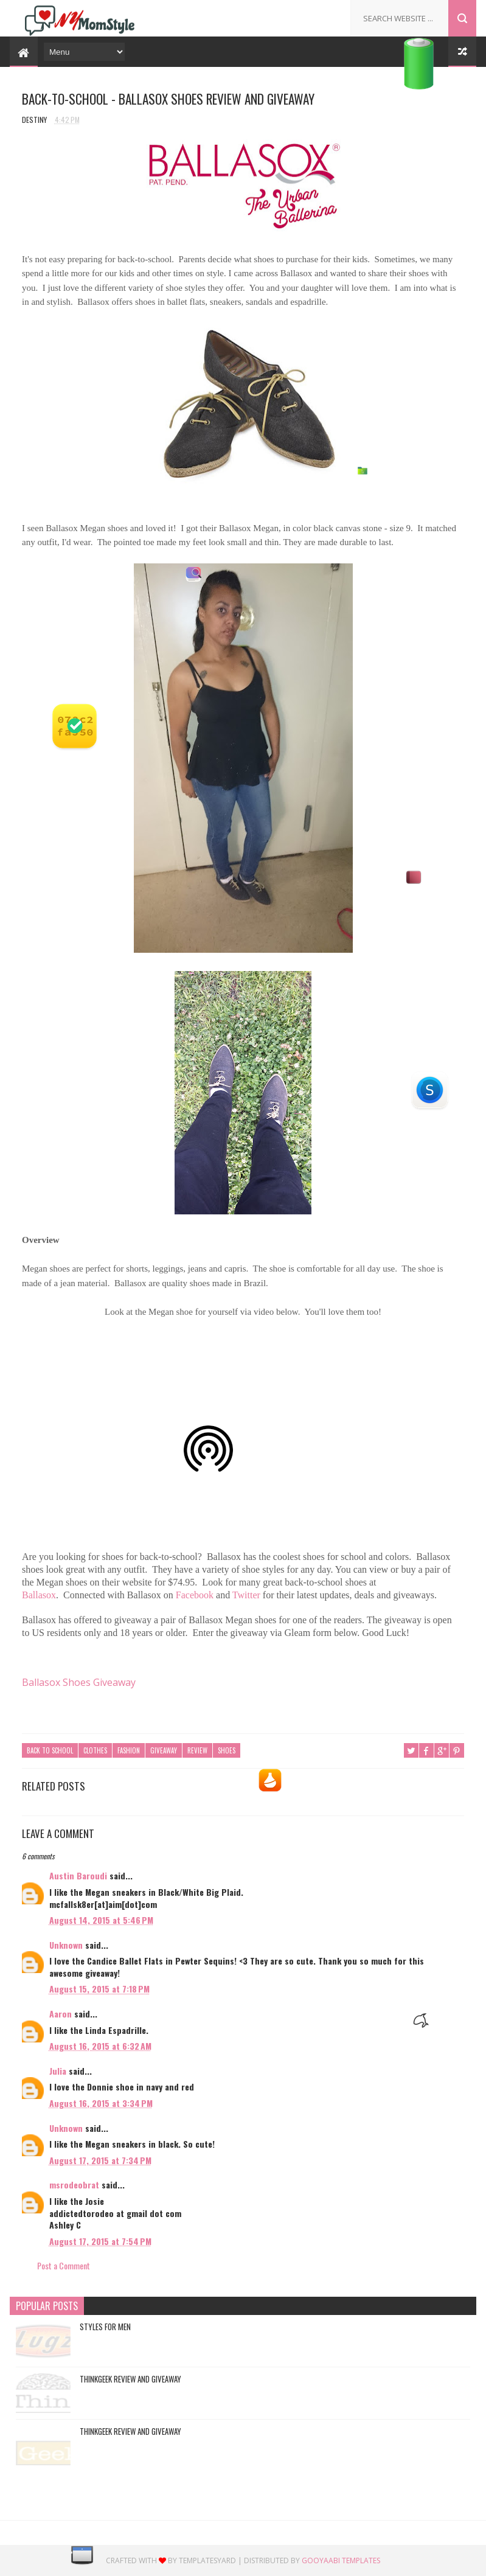 The height and width of the screenshot is (2576, 486). Describe the element at coordinates (193, 574) in the screenshot. I see `open share preview app` at that location.